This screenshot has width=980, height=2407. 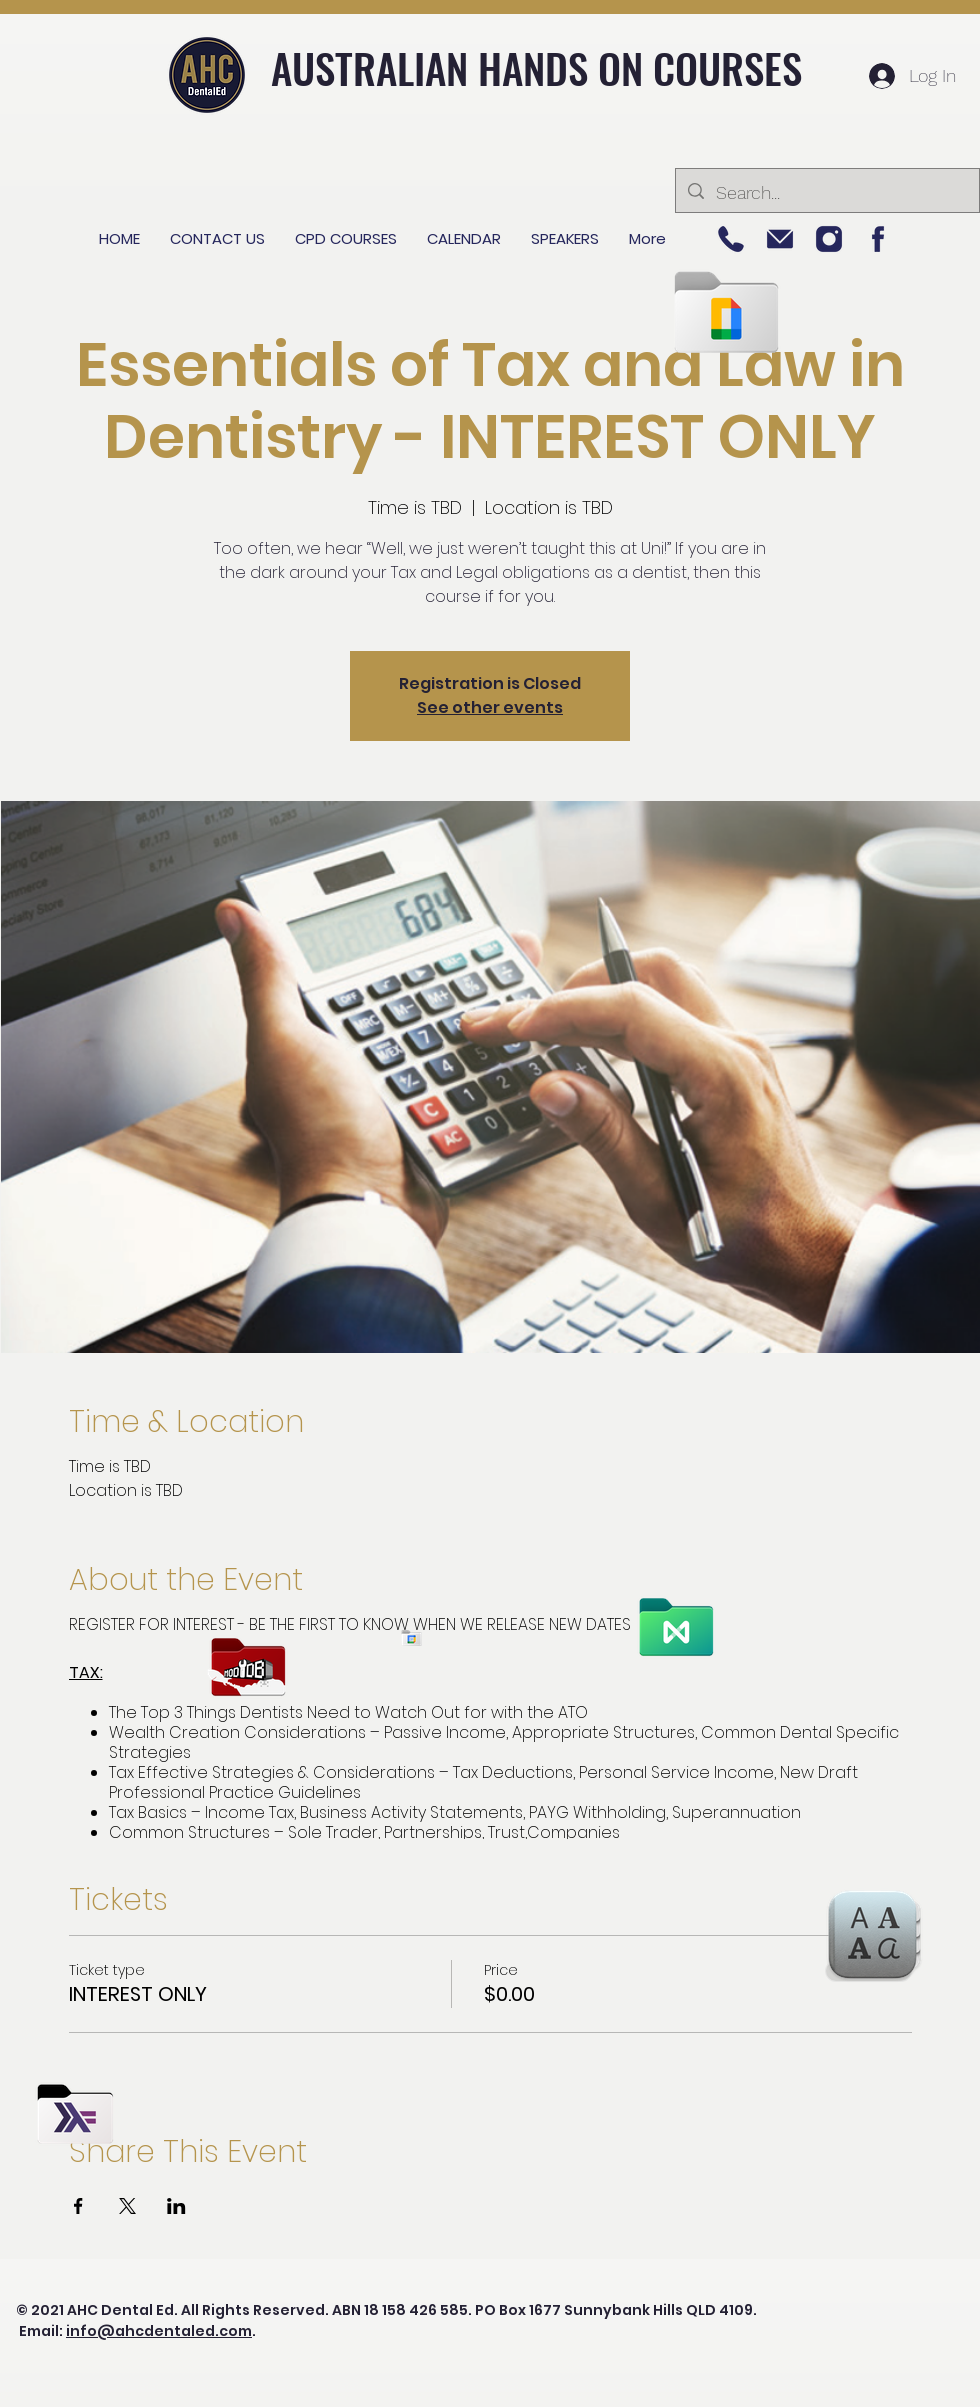 I want to click on open folder containing haskell project files, so click(x=75, y=2116).